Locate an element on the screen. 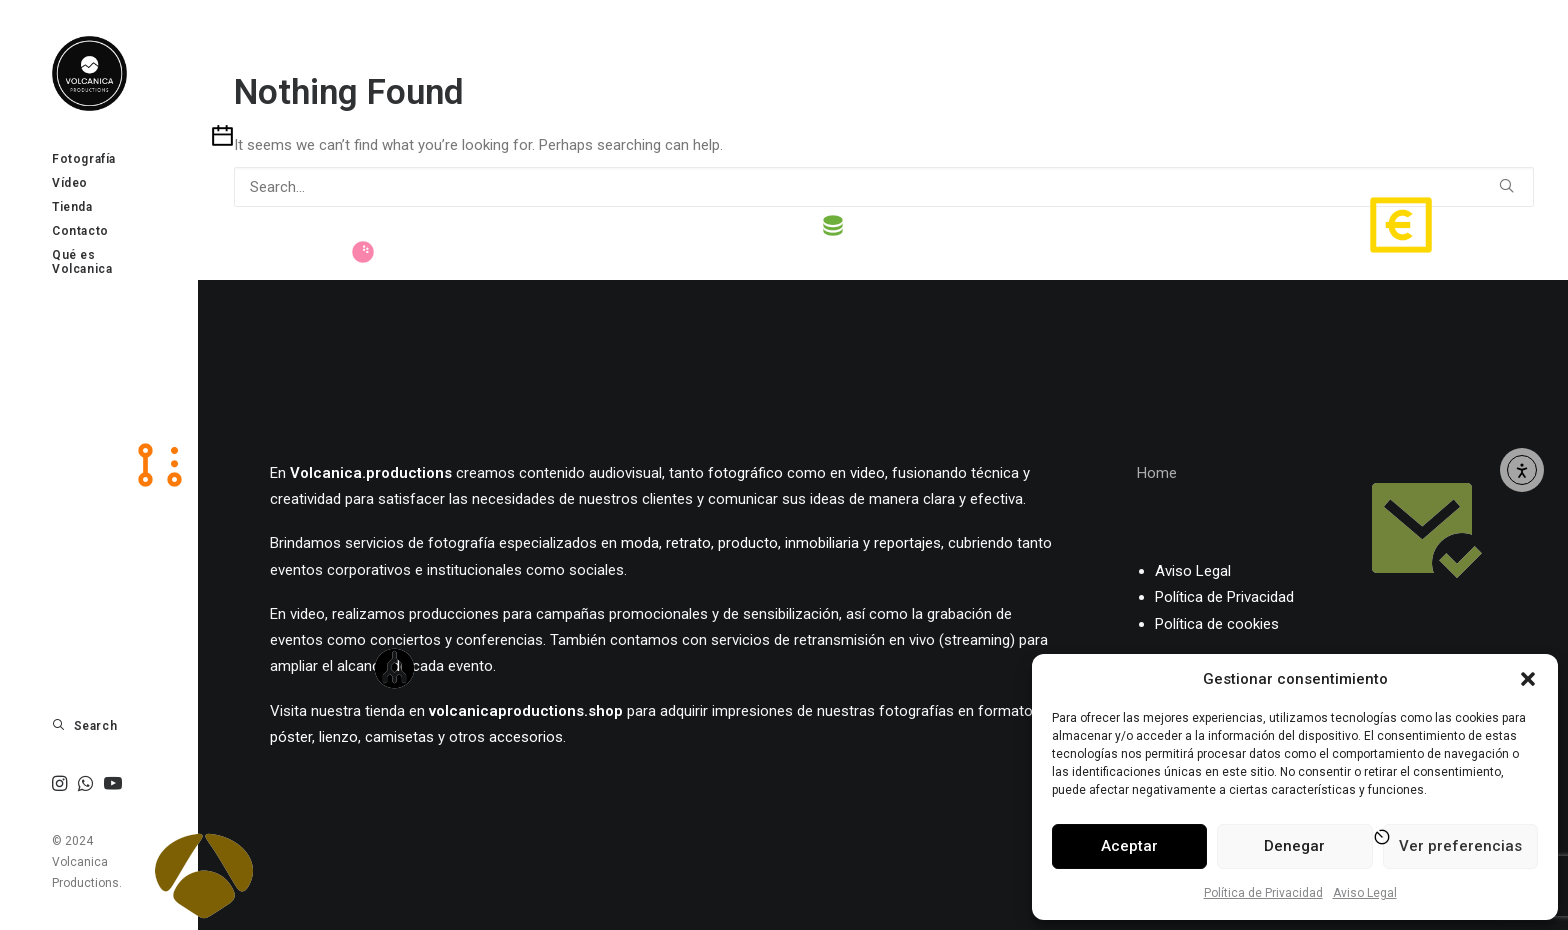 This screenshot has height=930, width=1568. view calendar or schedule is located at coordinates (222, 136).